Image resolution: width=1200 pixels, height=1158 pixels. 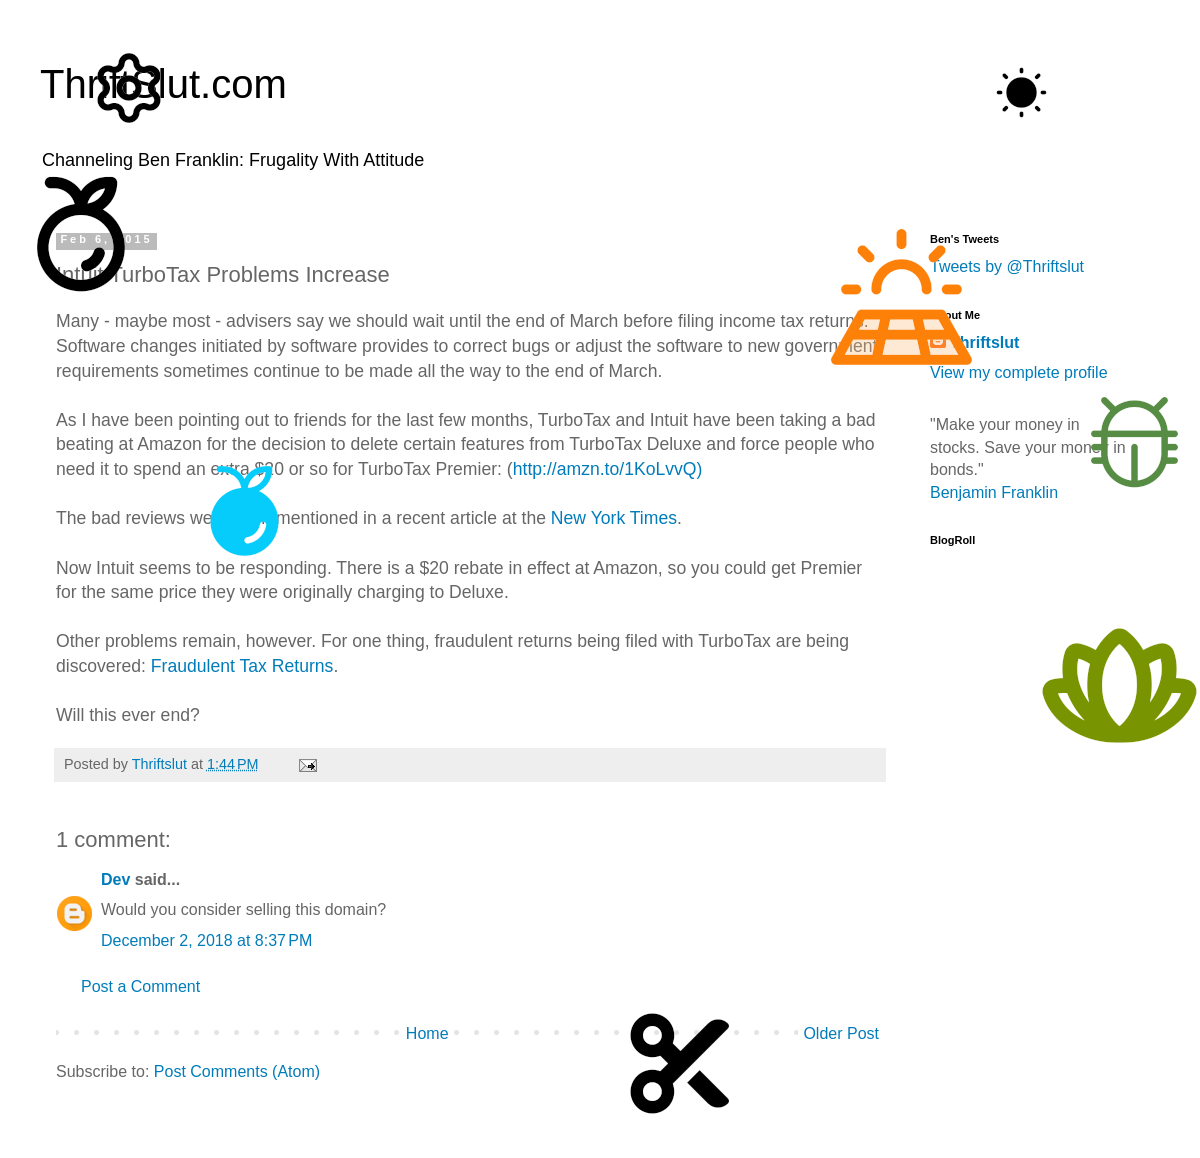 What do you see at coordinates (680, 1063) in the screenshot?
I see `cut selected text or content` at bounding box center [680, 1063].